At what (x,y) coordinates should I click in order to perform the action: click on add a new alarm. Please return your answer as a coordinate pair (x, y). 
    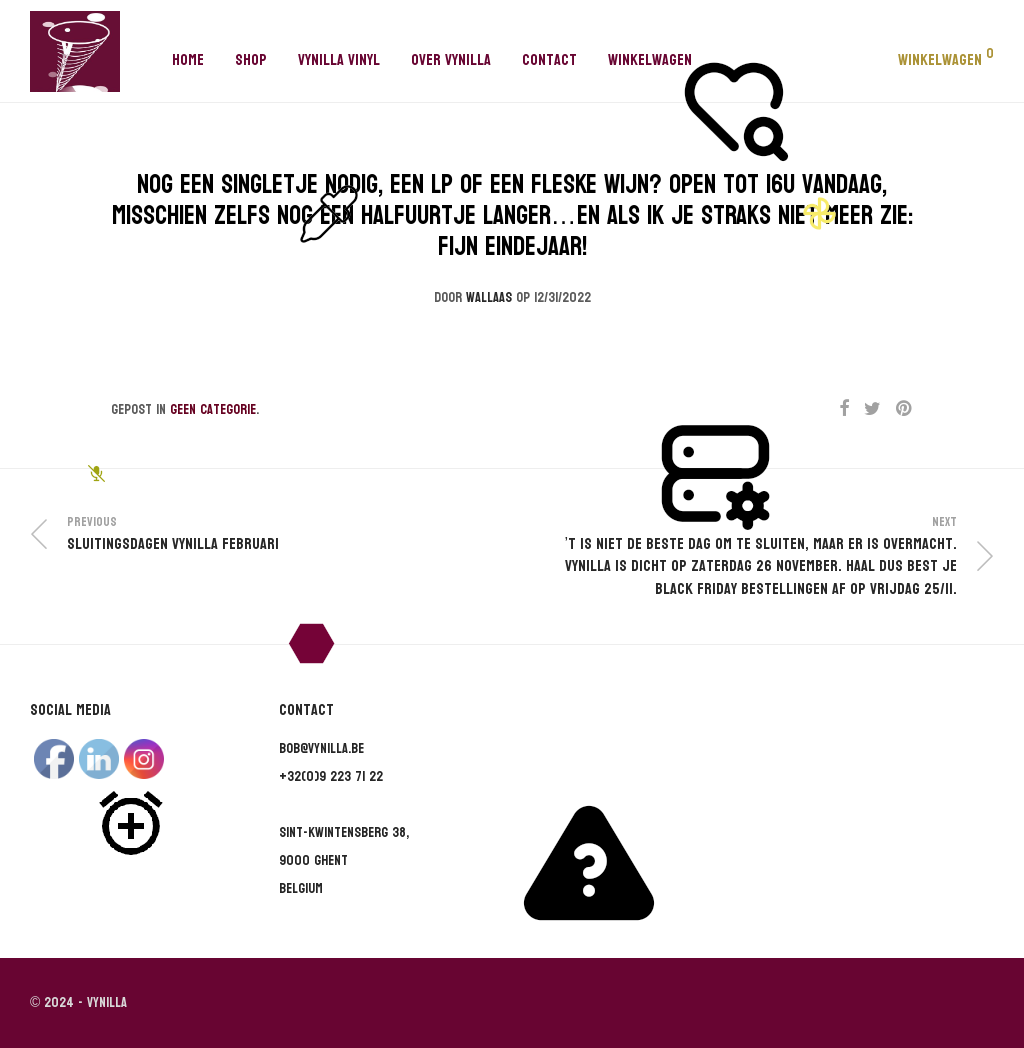
    Looking at the image, I should click on (131, 823).